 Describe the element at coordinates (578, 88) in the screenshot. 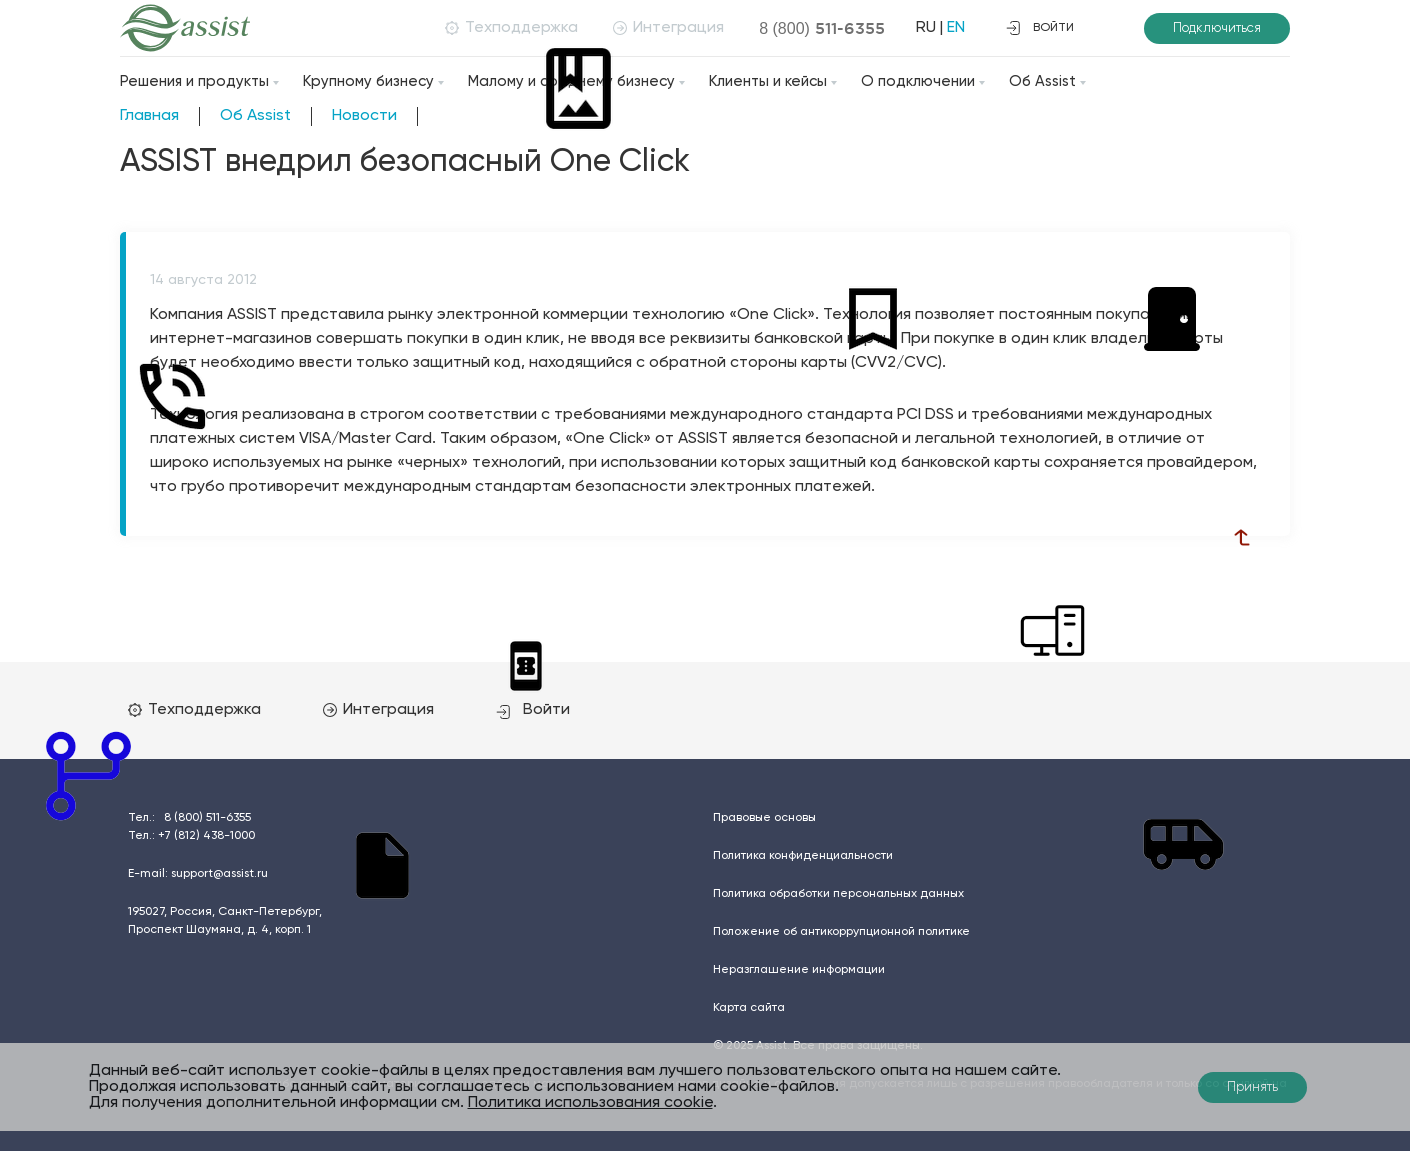

I see `open photo album` at that location.